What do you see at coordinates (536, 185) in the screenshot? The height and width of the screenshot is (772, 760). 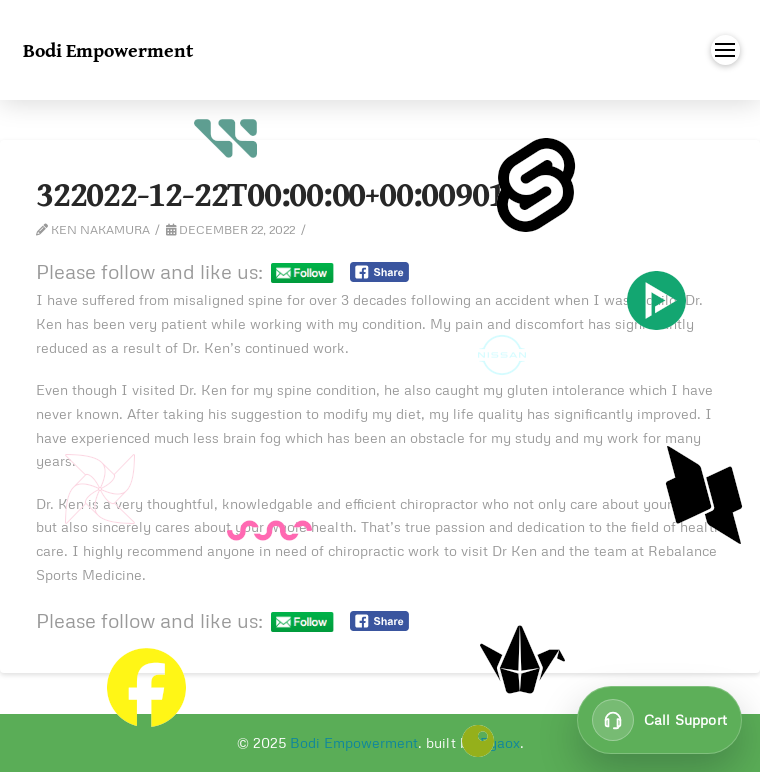 I see `svelte framework logo` at bounding box center [536, 185].